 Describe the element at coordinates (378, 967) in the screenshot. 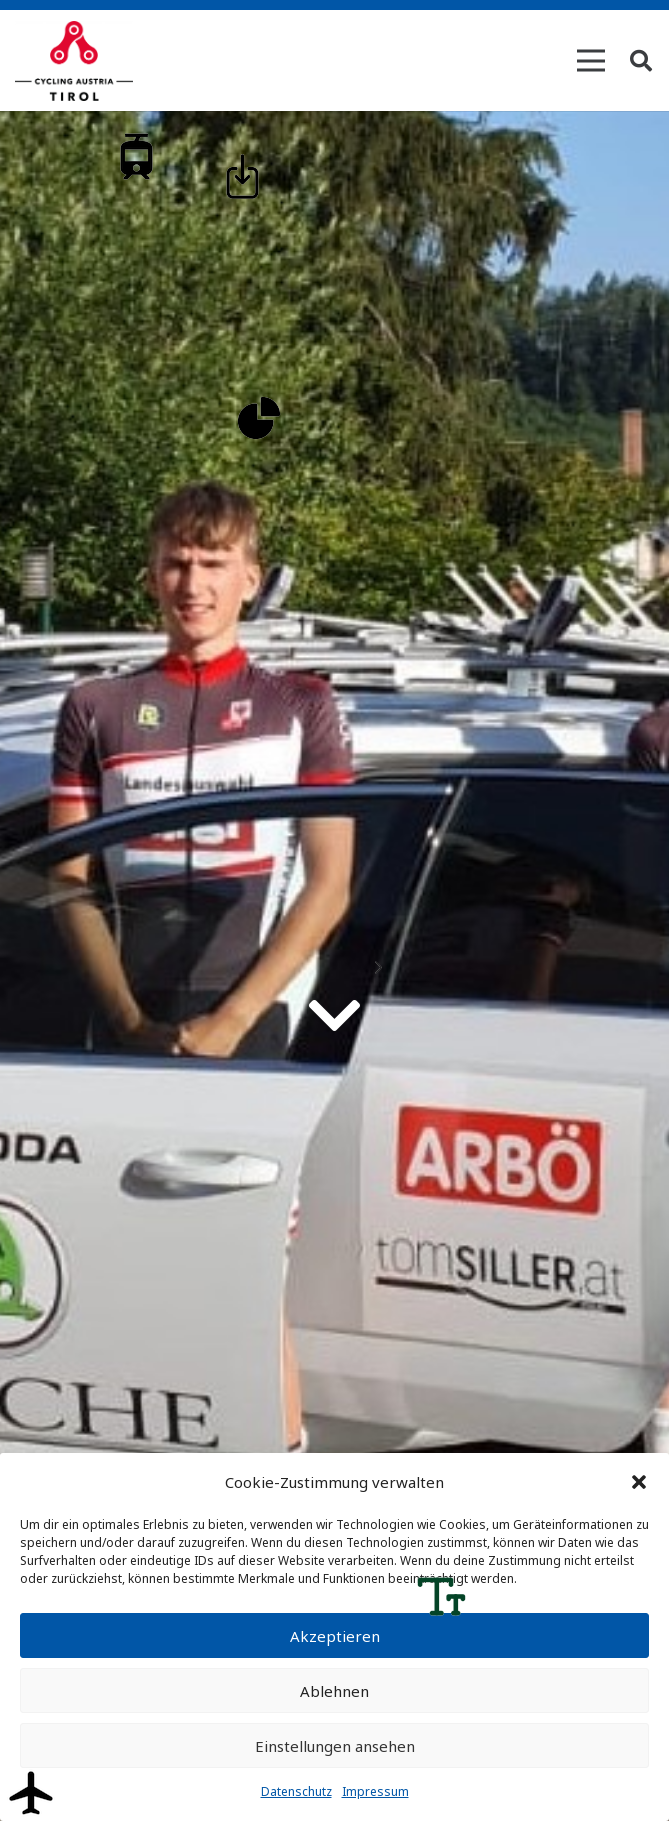

I see `navigate to the next item or page` at that location.